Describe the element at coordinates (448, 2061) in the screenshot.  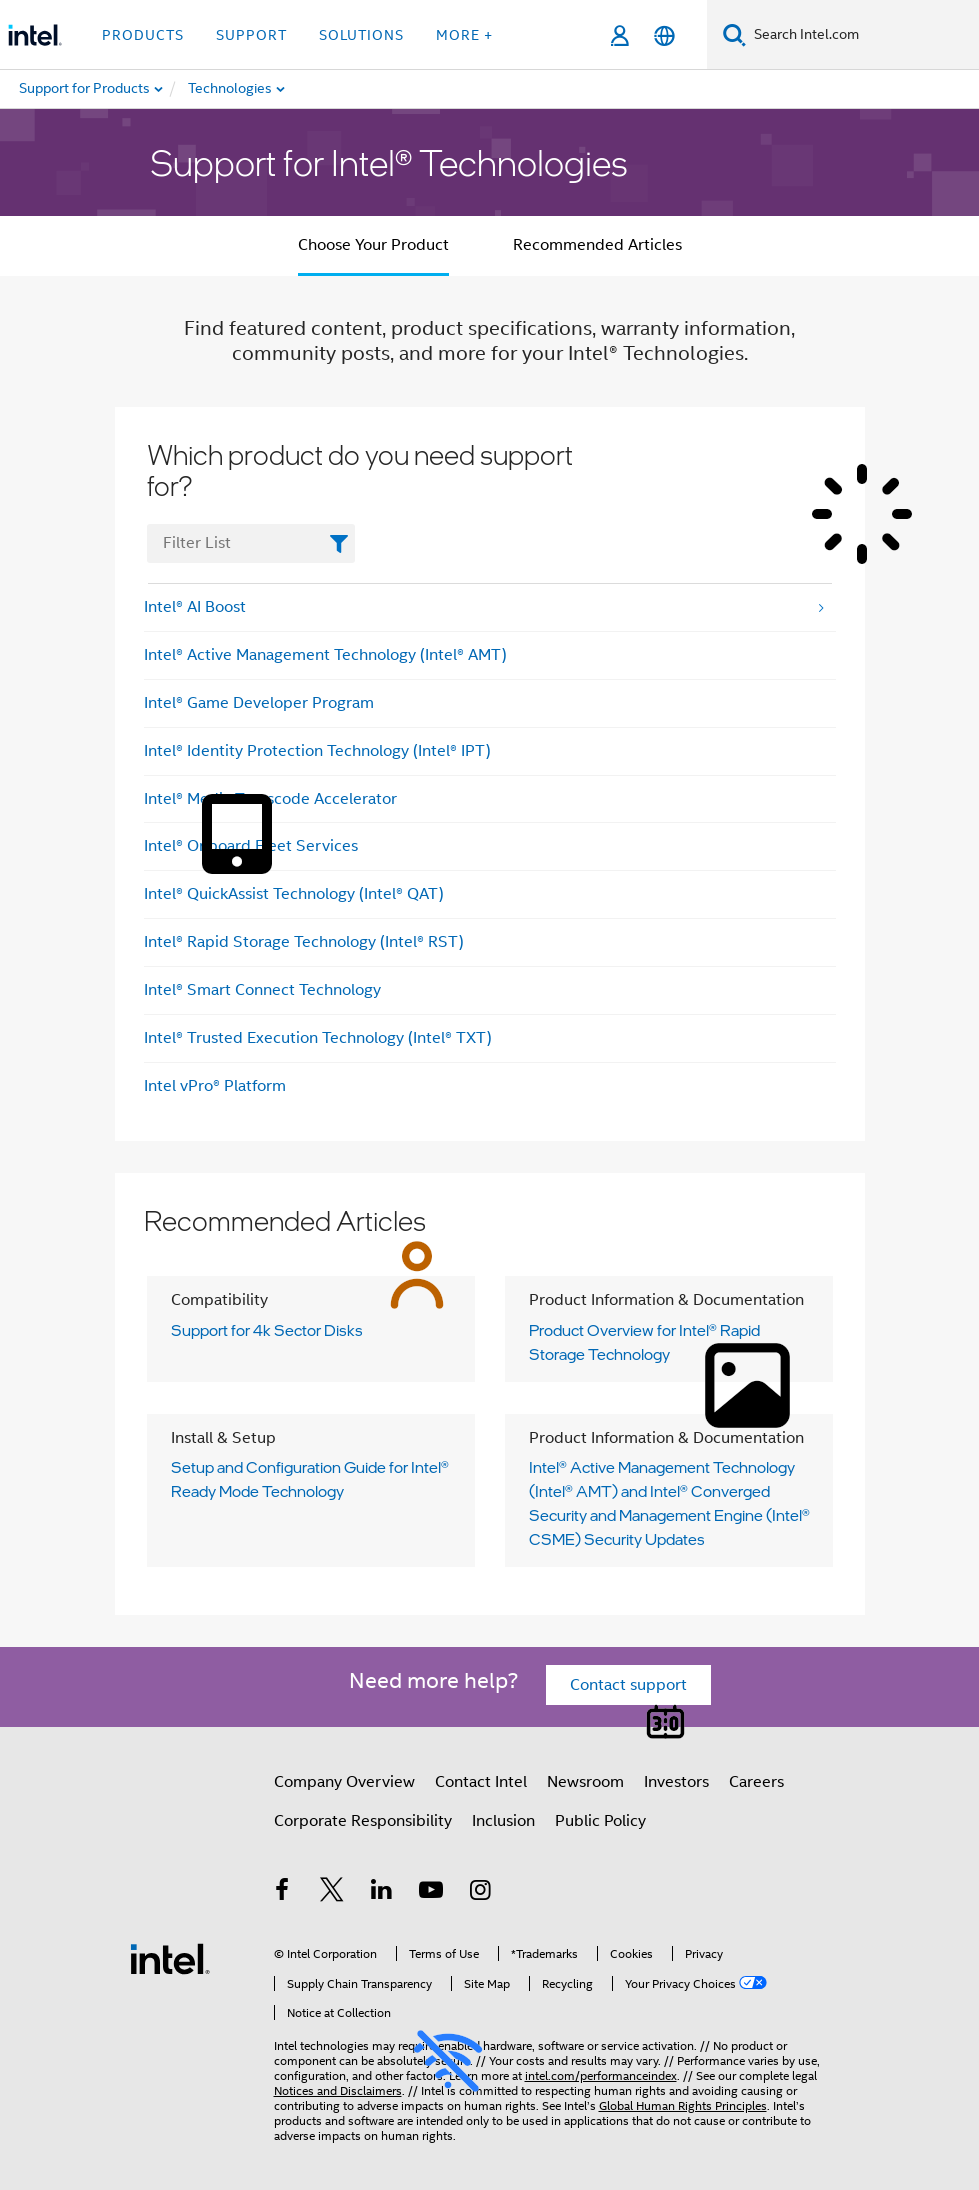
I see `wifi is disabled or unavailable` at that location.